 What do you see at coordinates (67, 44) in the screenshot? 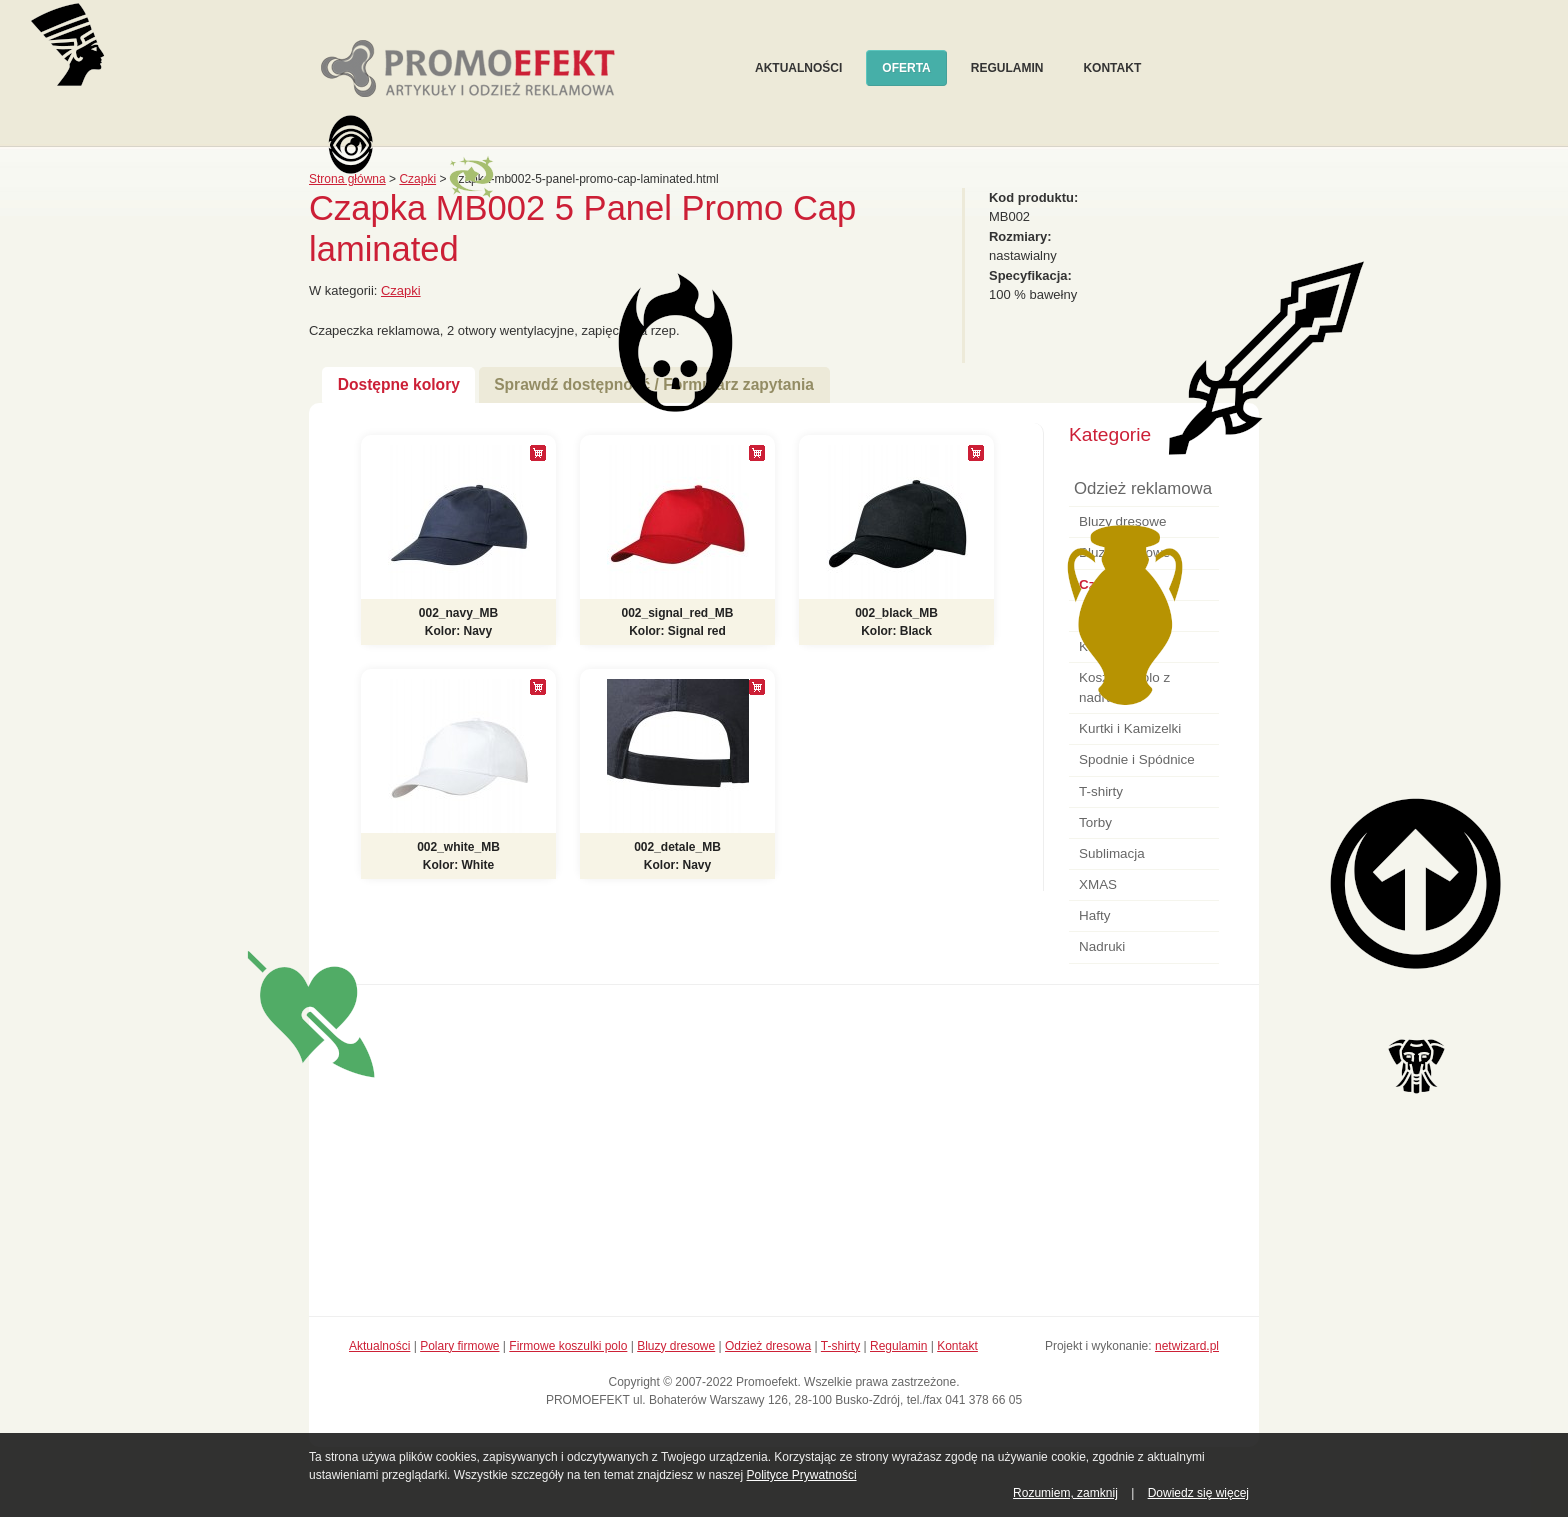
I see `access egyptian or ancient history themed content` at bounding box center [67, 44].